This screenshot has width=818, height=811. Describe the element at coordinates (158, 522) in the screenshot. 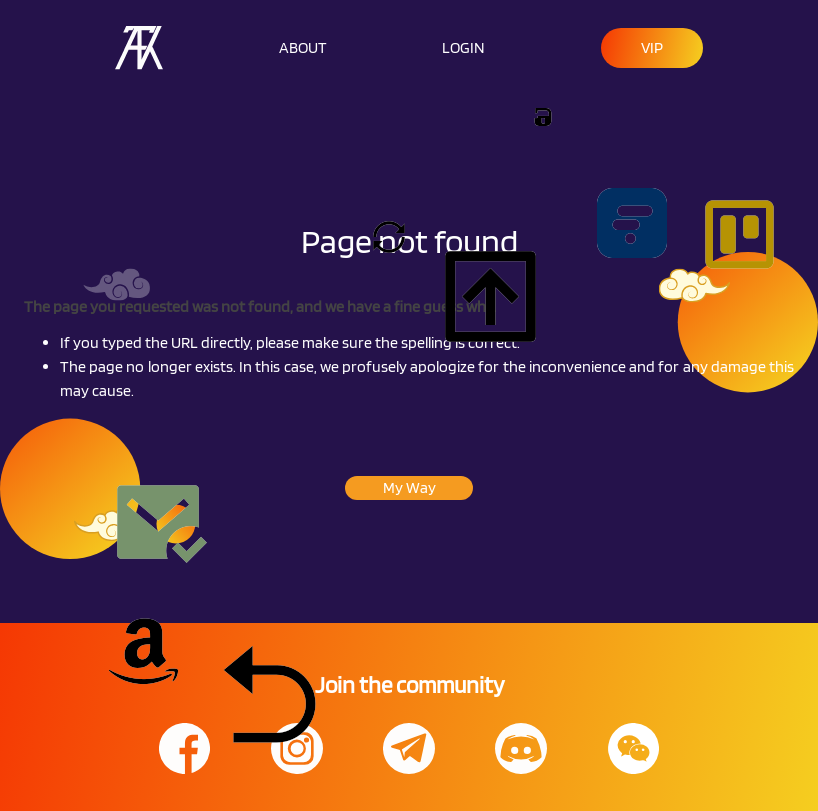

I see `email successfully sent or delivered` at that location.